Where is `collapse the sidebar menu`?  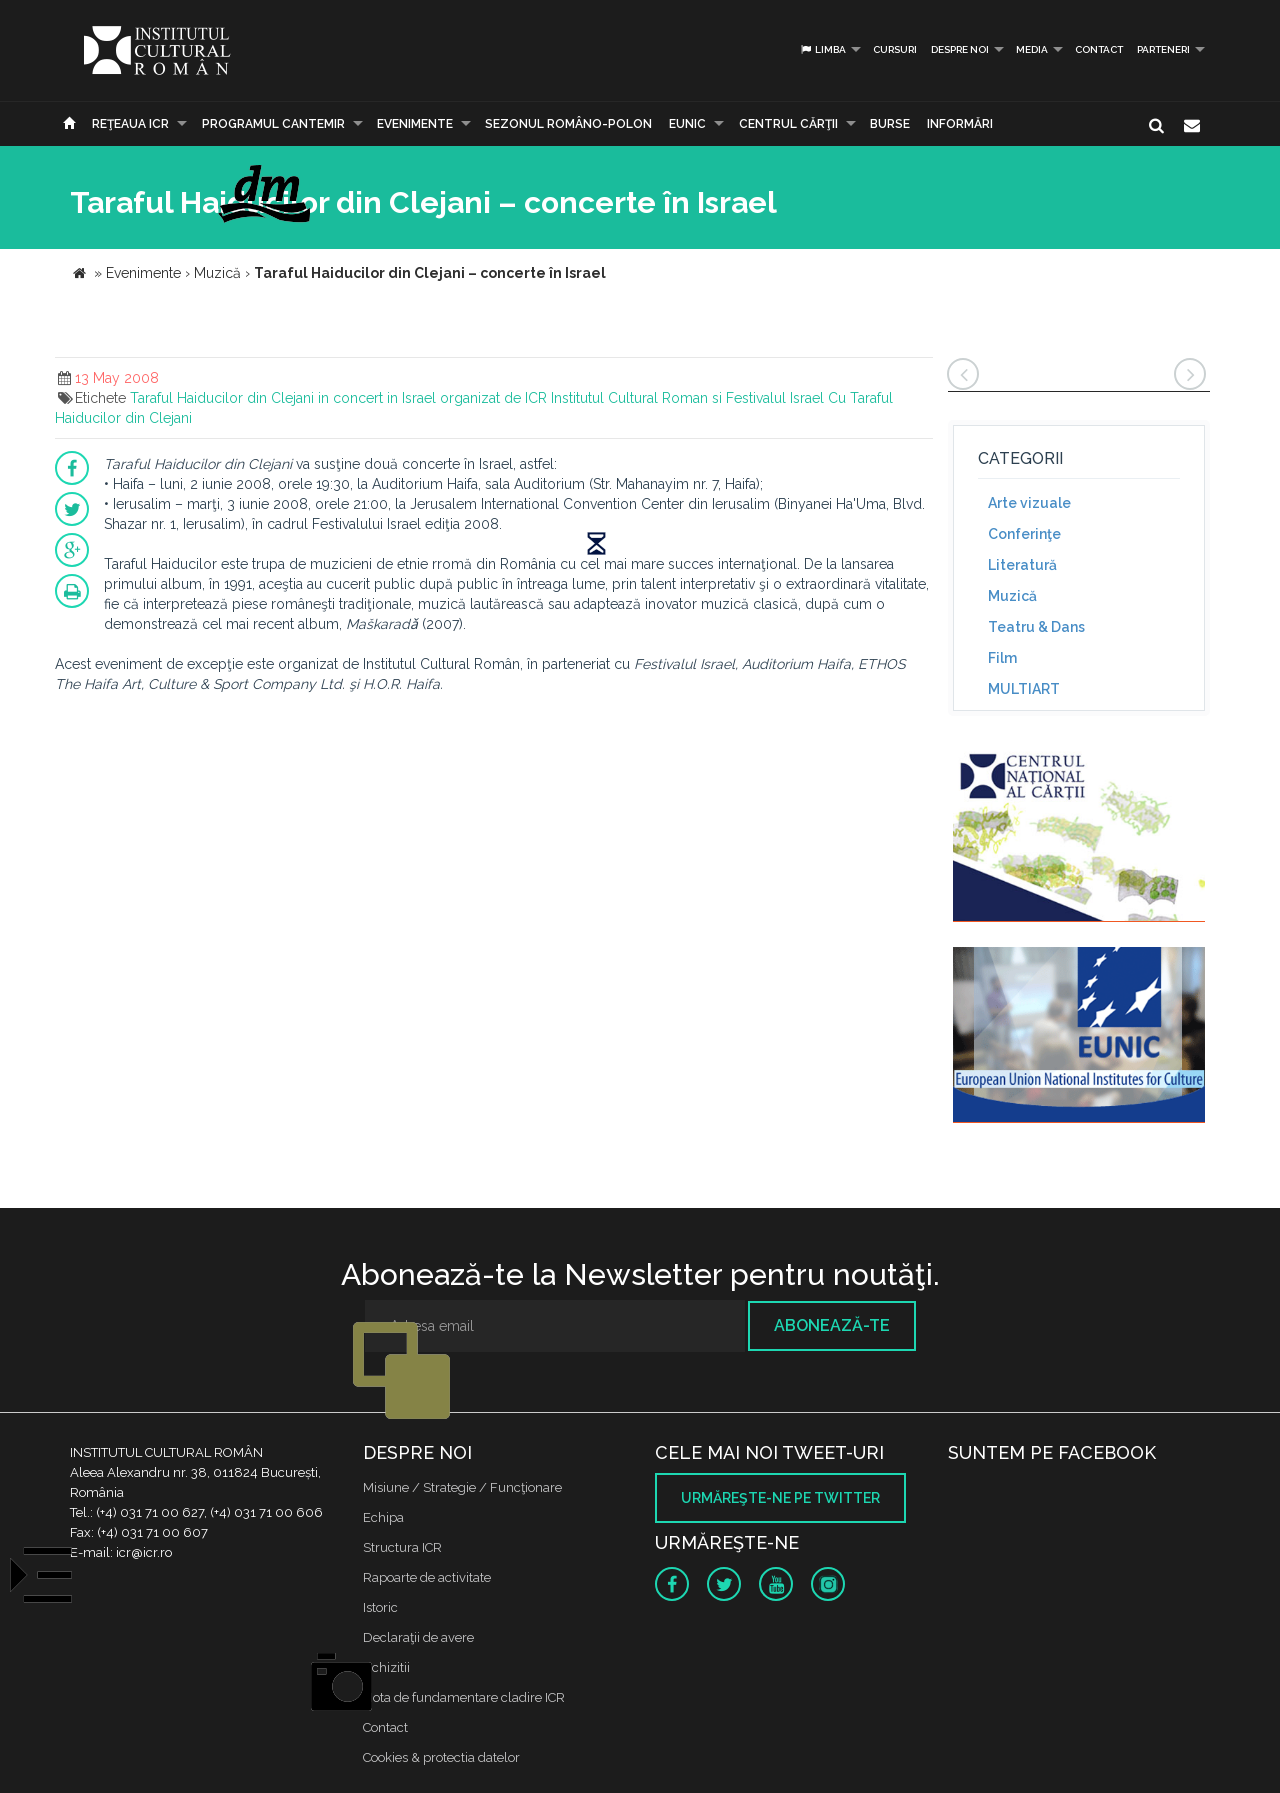
collapse the sidebar menu is located at coordinates (41, 1575).